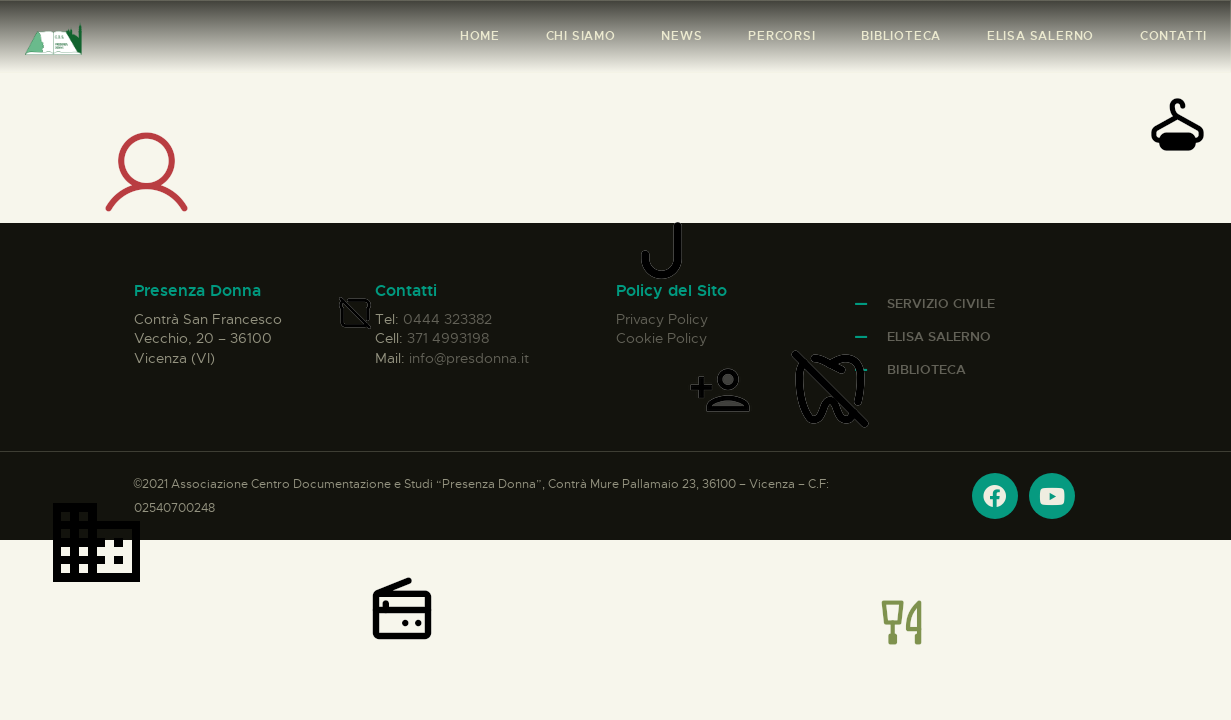 This screenshot has height=720, width=1231. I want to click on view business contact information, so click(96, 542).